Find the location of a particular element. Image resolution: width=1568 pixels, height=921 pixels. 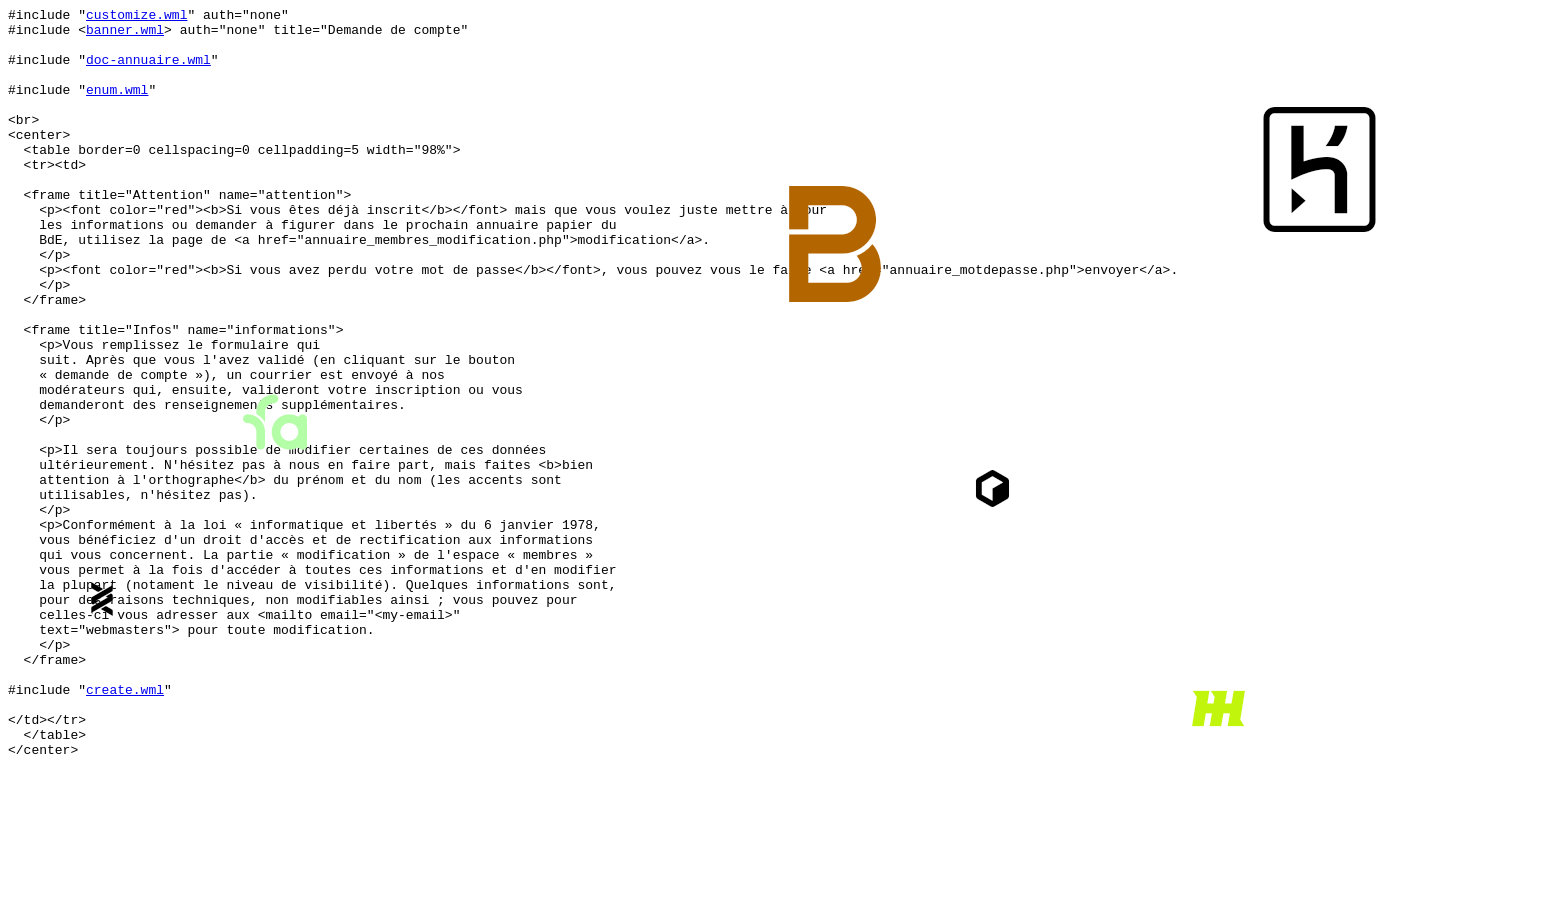

helix brand logo is located at coordinates (102, 599).